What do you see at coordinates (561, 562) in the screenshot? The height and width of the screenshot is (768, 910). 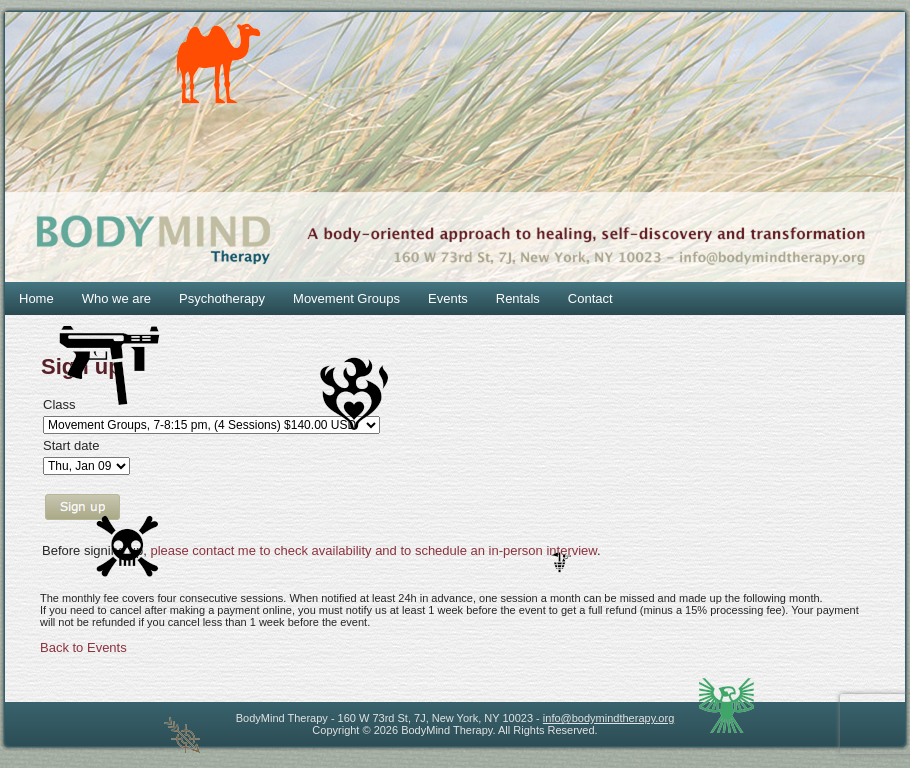 I see `access the lookout or observation point` at bounding box center [561, 562].